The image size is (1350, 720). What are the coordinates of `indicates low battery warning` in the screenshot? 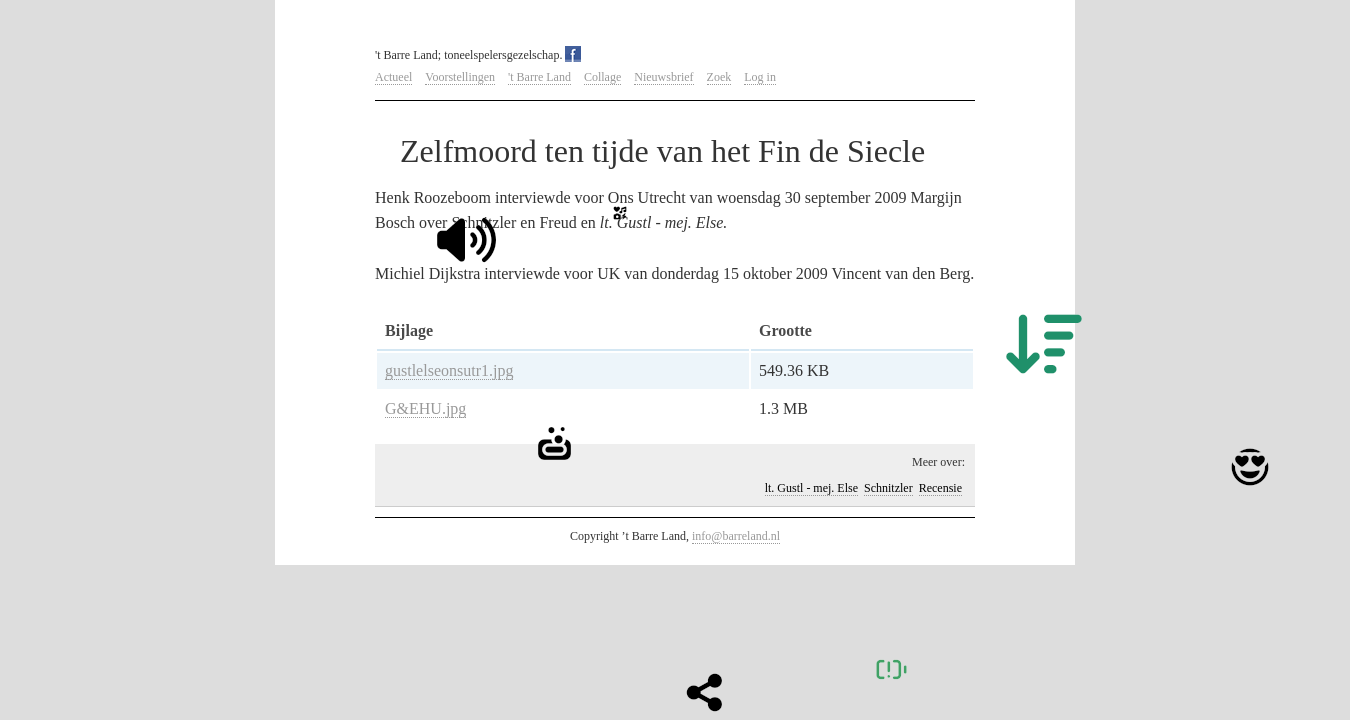 It's located at (891, 669).